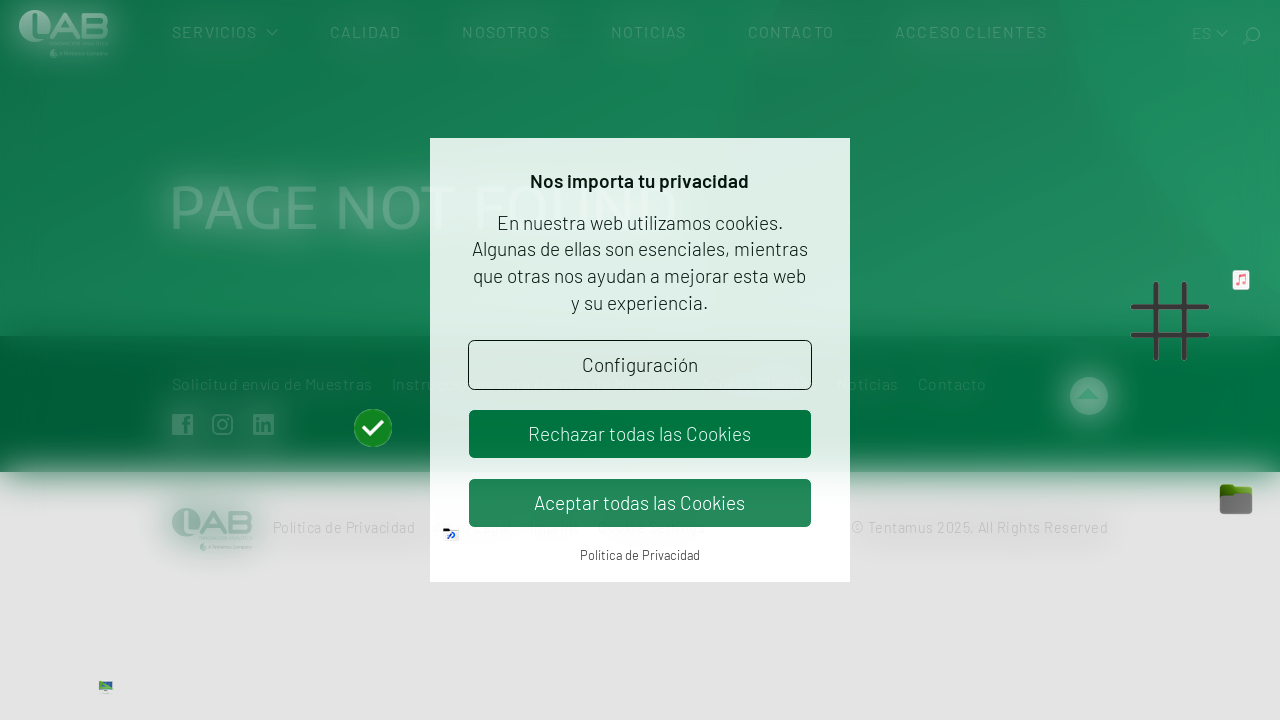  Describe the element at coordinates (1170, 321) in the screenshot. I see `open sudoku puzzle game` at that location.